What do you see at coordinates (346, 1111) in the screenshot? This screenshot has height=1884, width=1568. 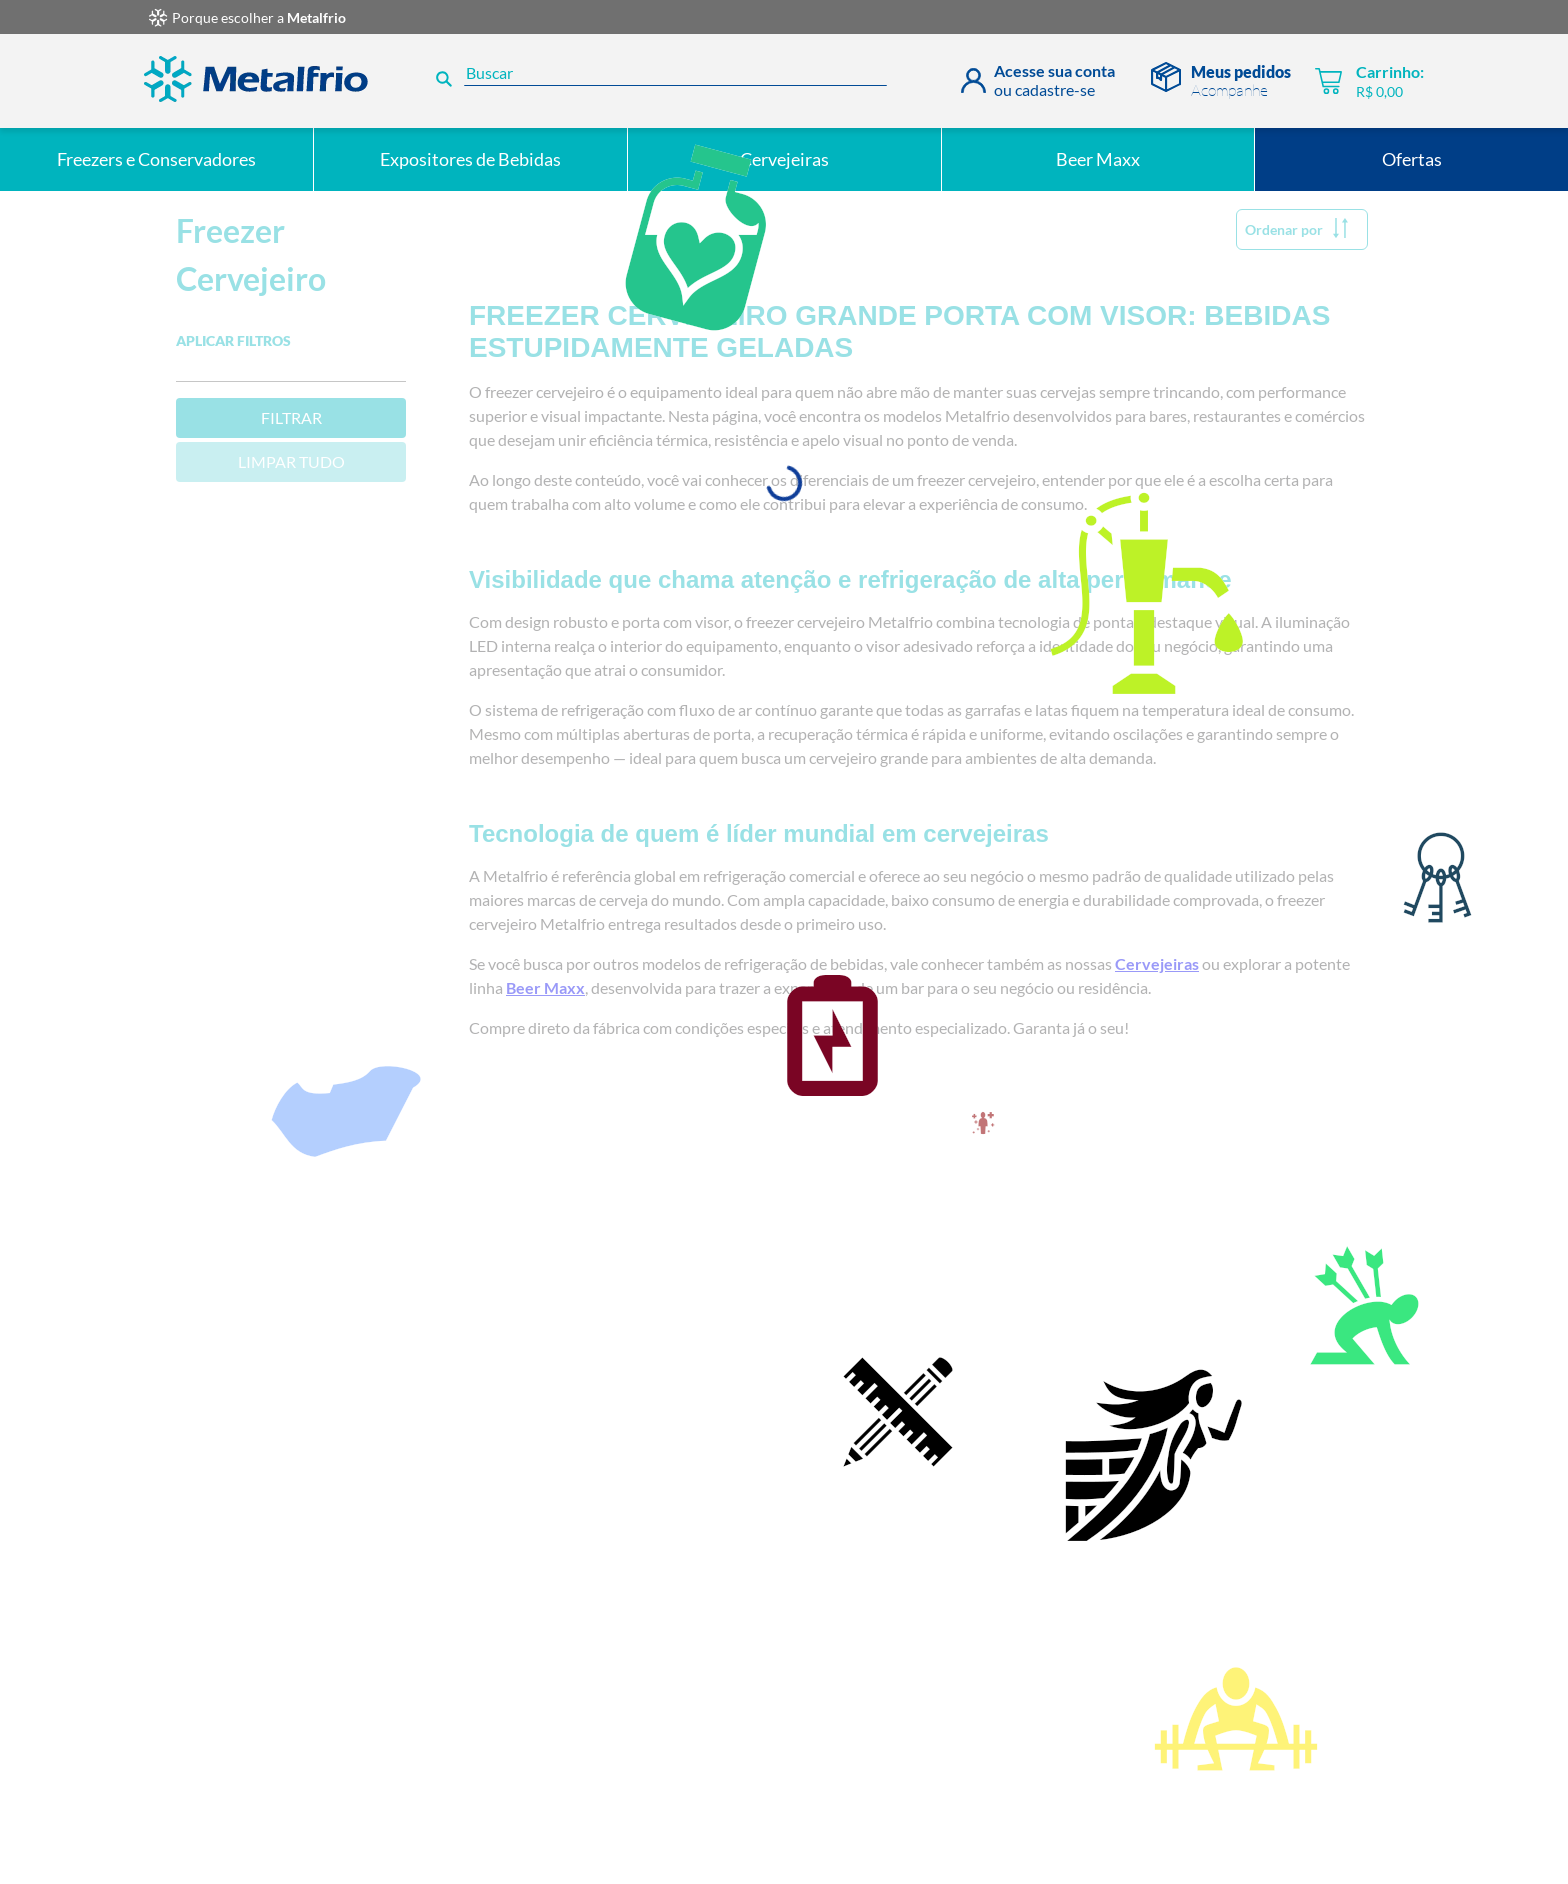 I see `select hungary as your country or region` at bounding box center [346, 1111].